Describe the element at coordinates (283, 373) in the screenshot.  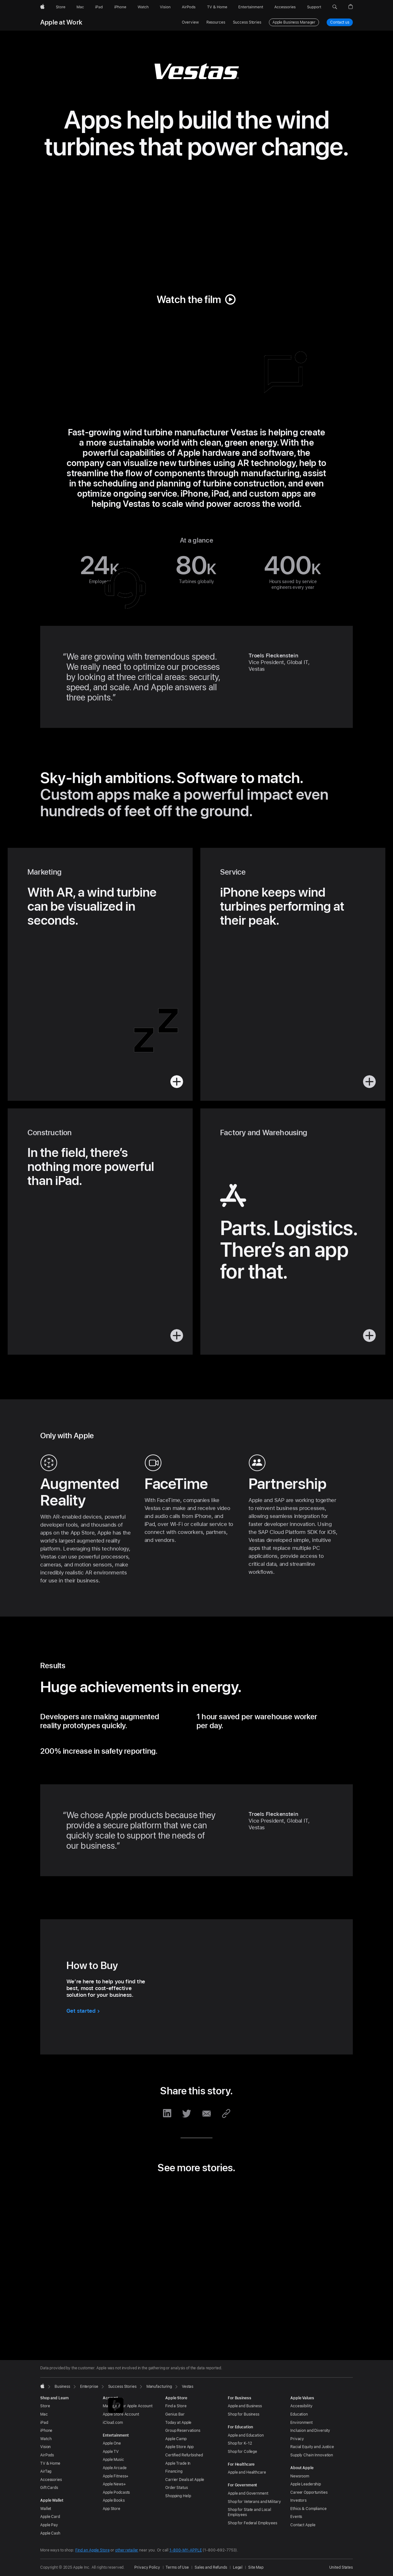
I see `indicates unread messages in chat` at that location.